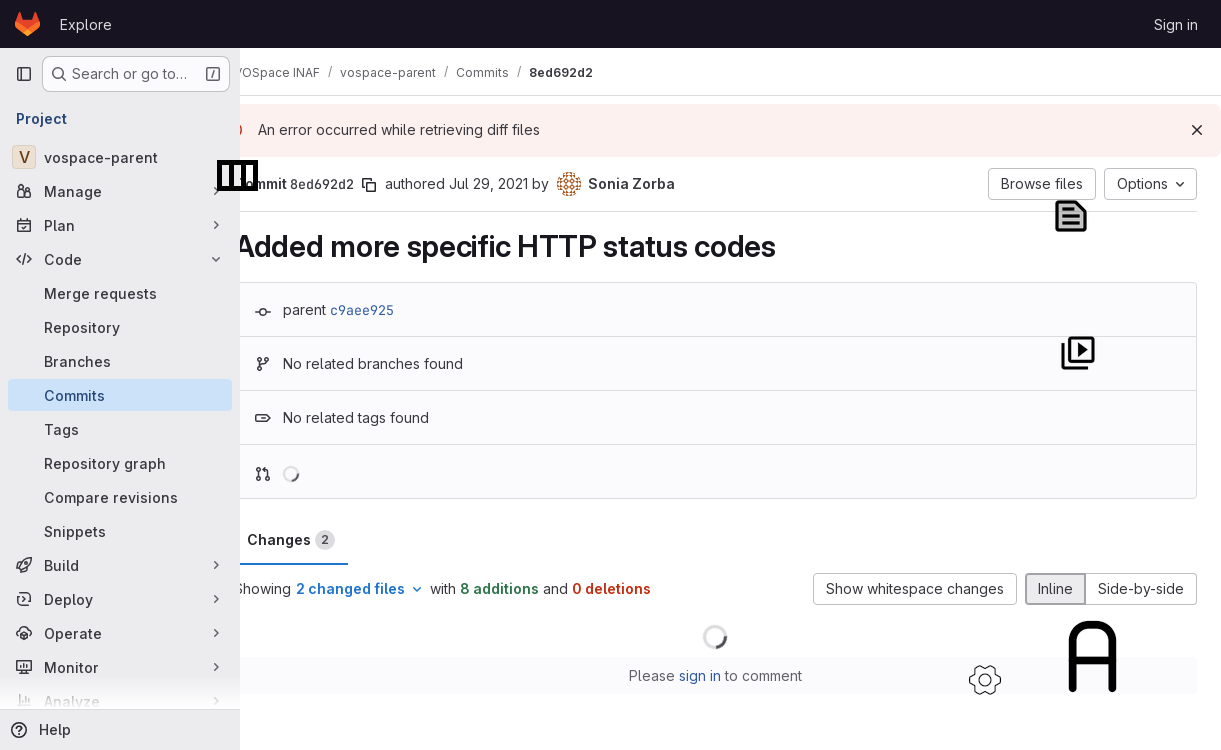 This screenshot has width=1221, height=750. I want to click on access your video library, so click(1078, 353).